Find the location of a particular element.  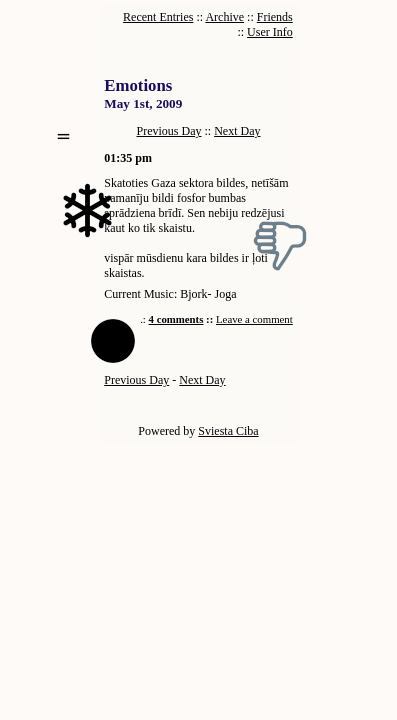

indicates cold or winter weather conditions is located at coordinates (87, 210).